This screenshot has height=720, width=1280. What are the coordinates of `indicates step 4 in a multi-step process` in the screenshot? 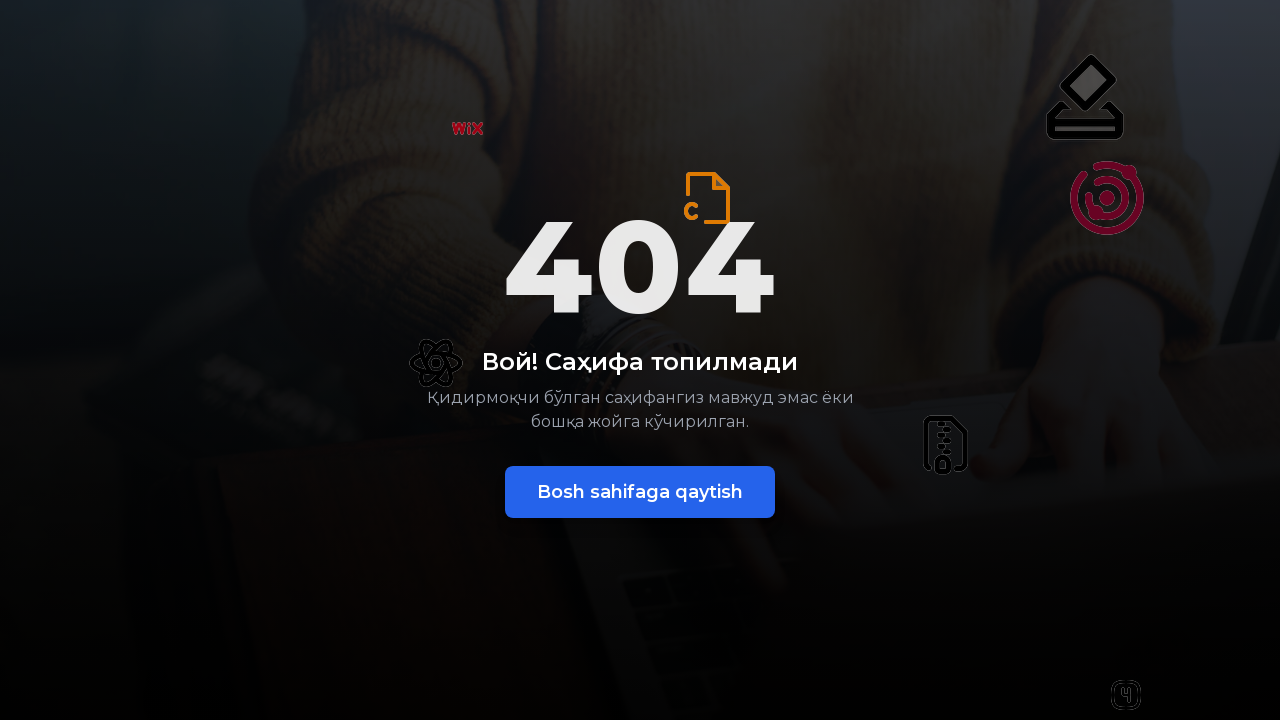 It's located at (1126, 695).